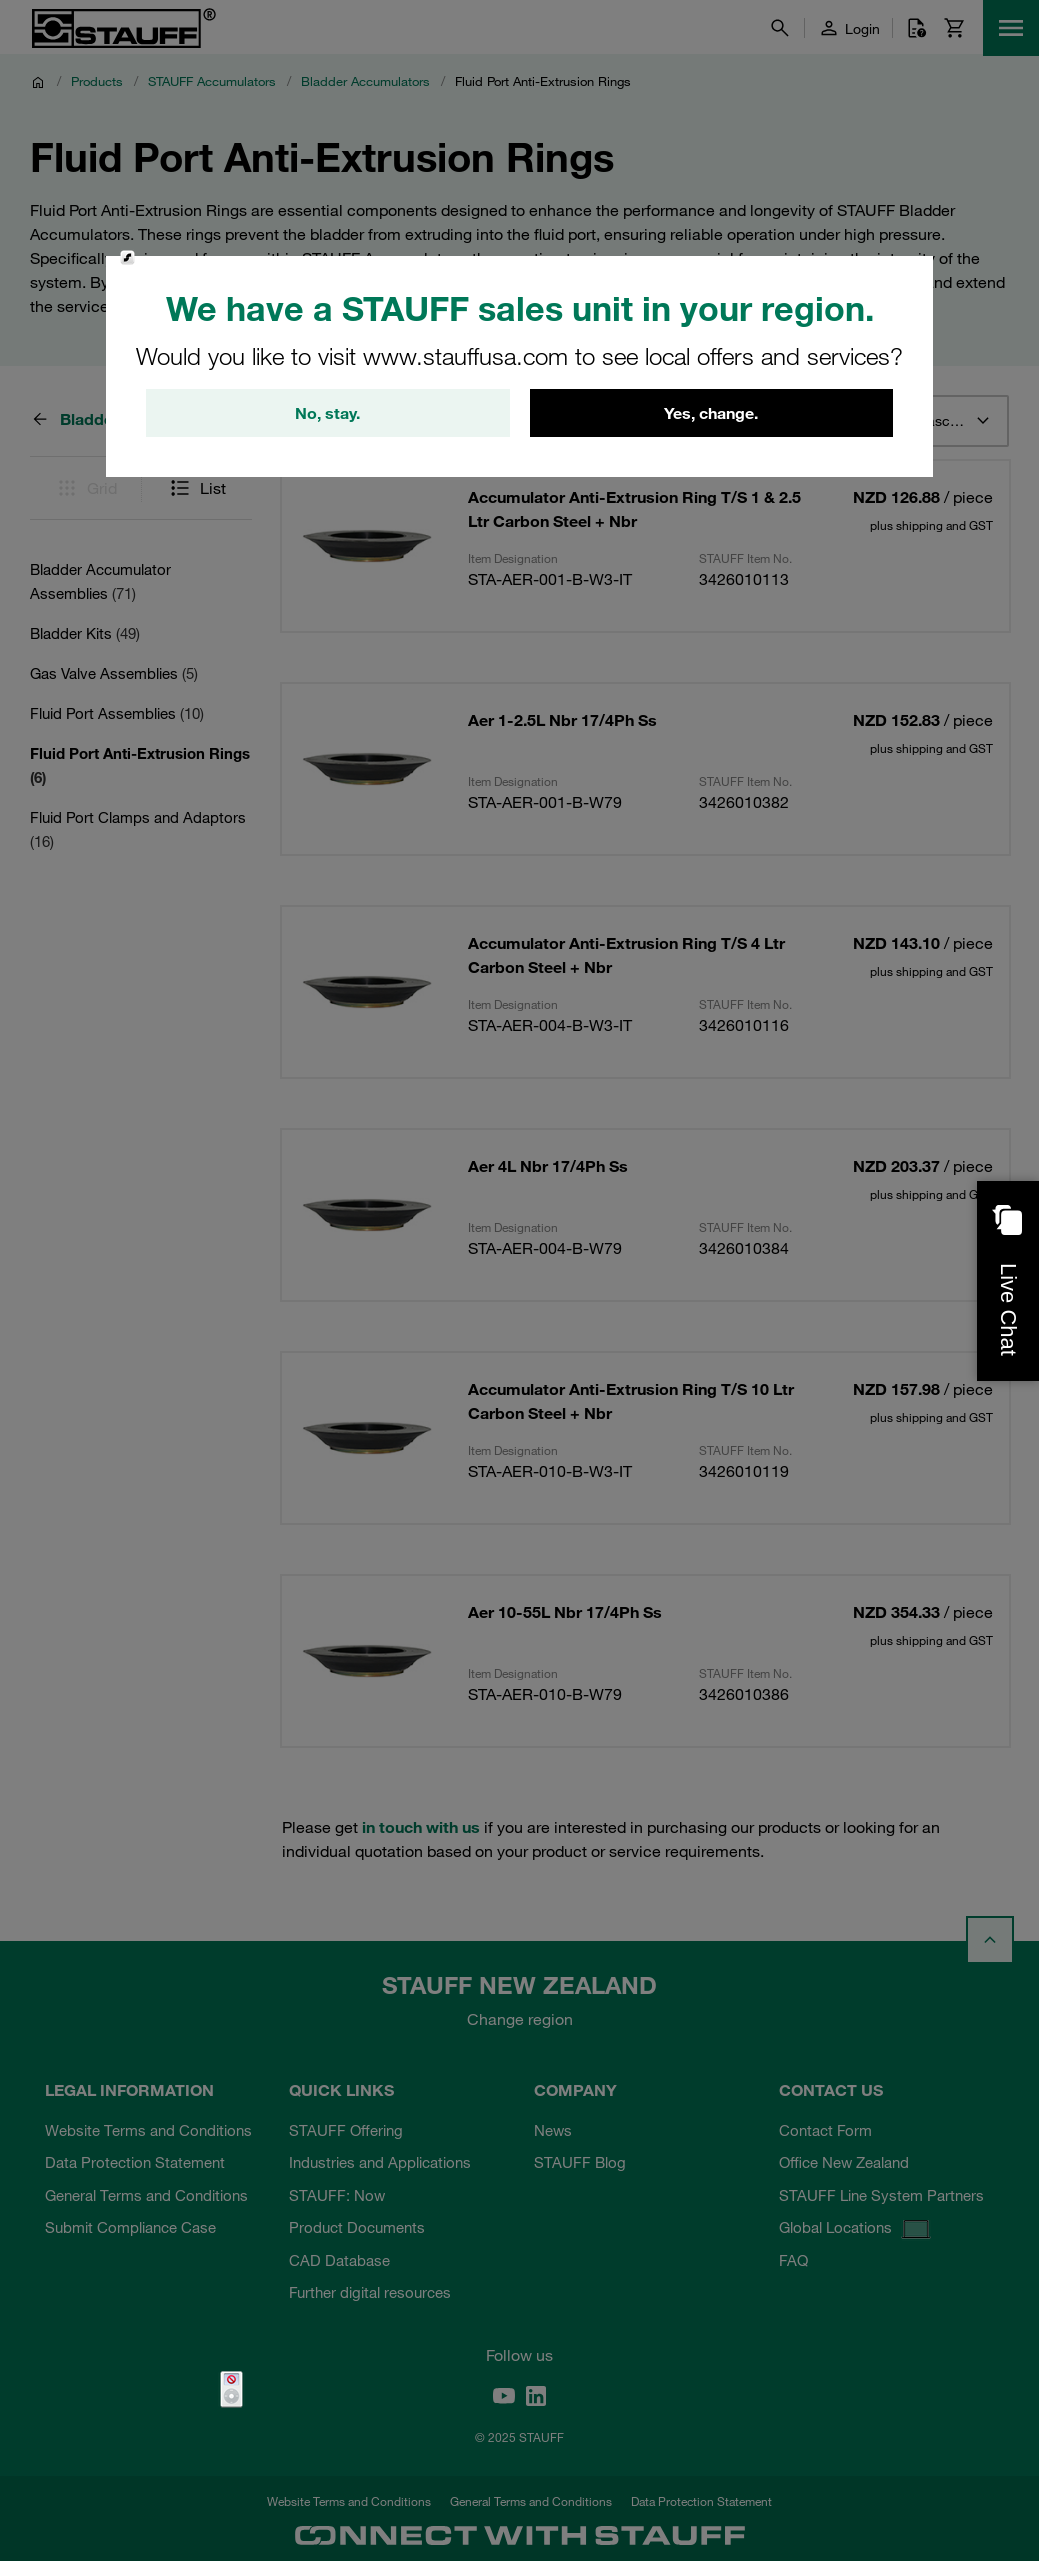 The width and height of the screenshot is (1039, 2561). Describe the element at coordinates (231, 2389) in the screenshot. I see `iPod device not connected or unavailable` at that location.